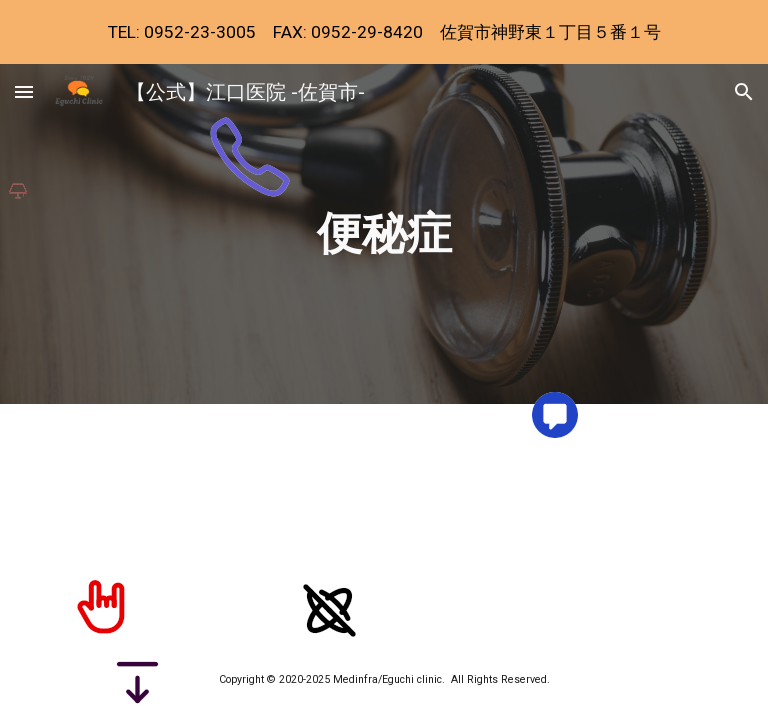 This screenshot has height=720, width=768. What do you see at coordinates (555, 415) in the screenshot?
I see `view discussion feed` at bounding box center [555, 415].